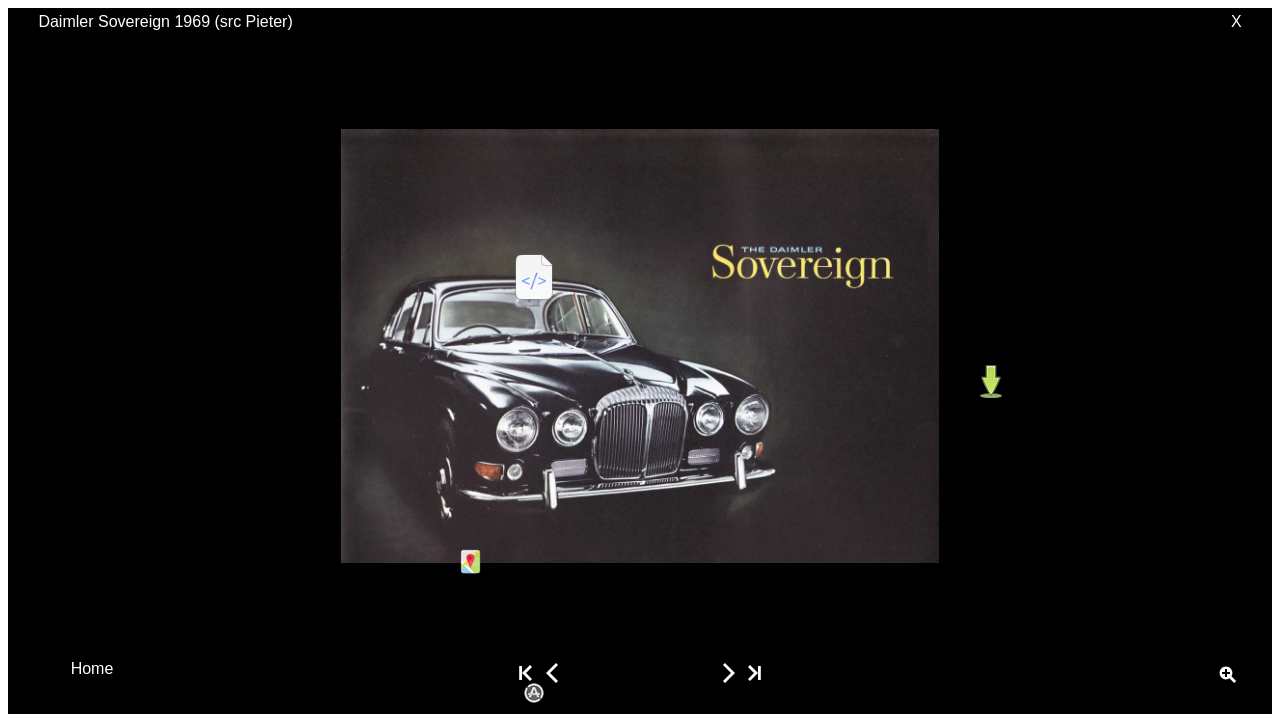 The height and width of the screenshot is (721, 1280). Describe the element at coordinates (534, 277) in the screenshot. I see `an HTML or code file type indicator` at that location.